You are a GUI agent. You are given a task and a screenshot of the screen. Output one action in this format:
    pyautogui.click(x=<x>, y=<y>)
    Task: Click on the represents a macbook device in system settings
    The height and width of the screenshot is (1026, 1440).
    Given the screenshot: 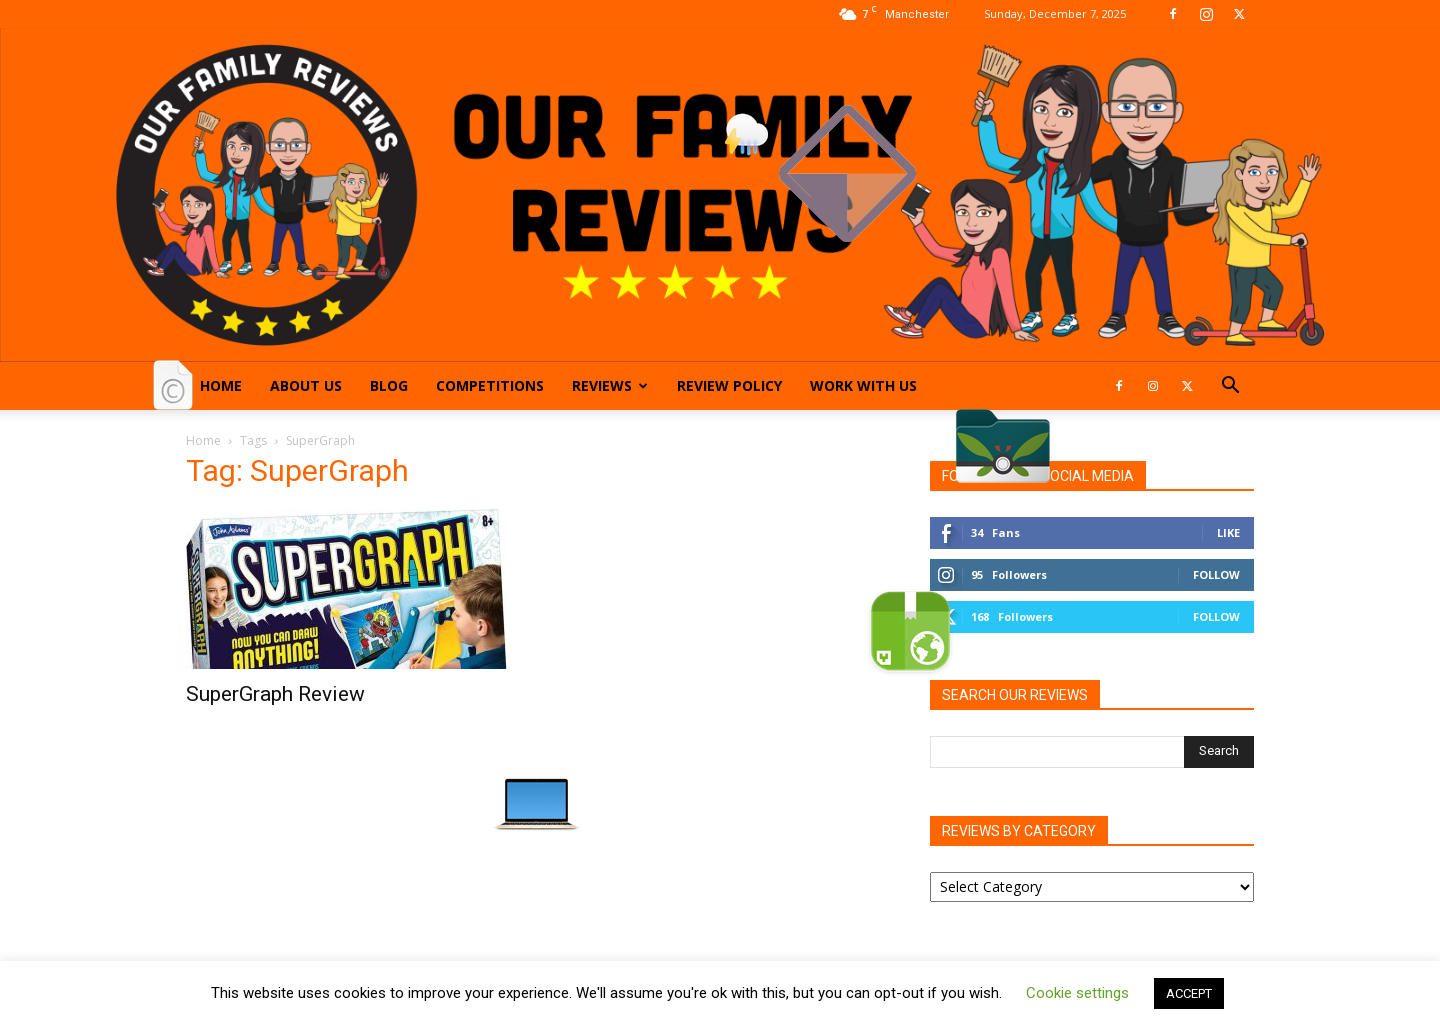 What is the action you would take?
    pyautogui.click(x=536, y=796)
    